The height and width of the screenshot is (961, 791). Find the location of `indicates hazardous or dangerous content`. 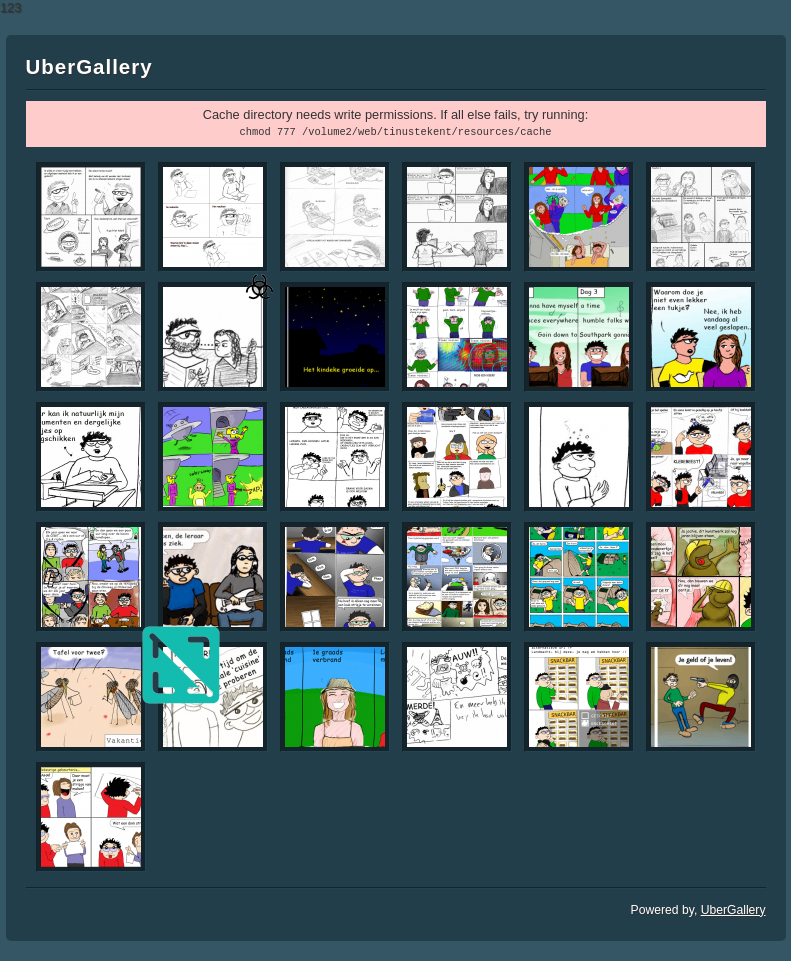

indicates hazardous or dangerous content is located at coordinates (259, 287).